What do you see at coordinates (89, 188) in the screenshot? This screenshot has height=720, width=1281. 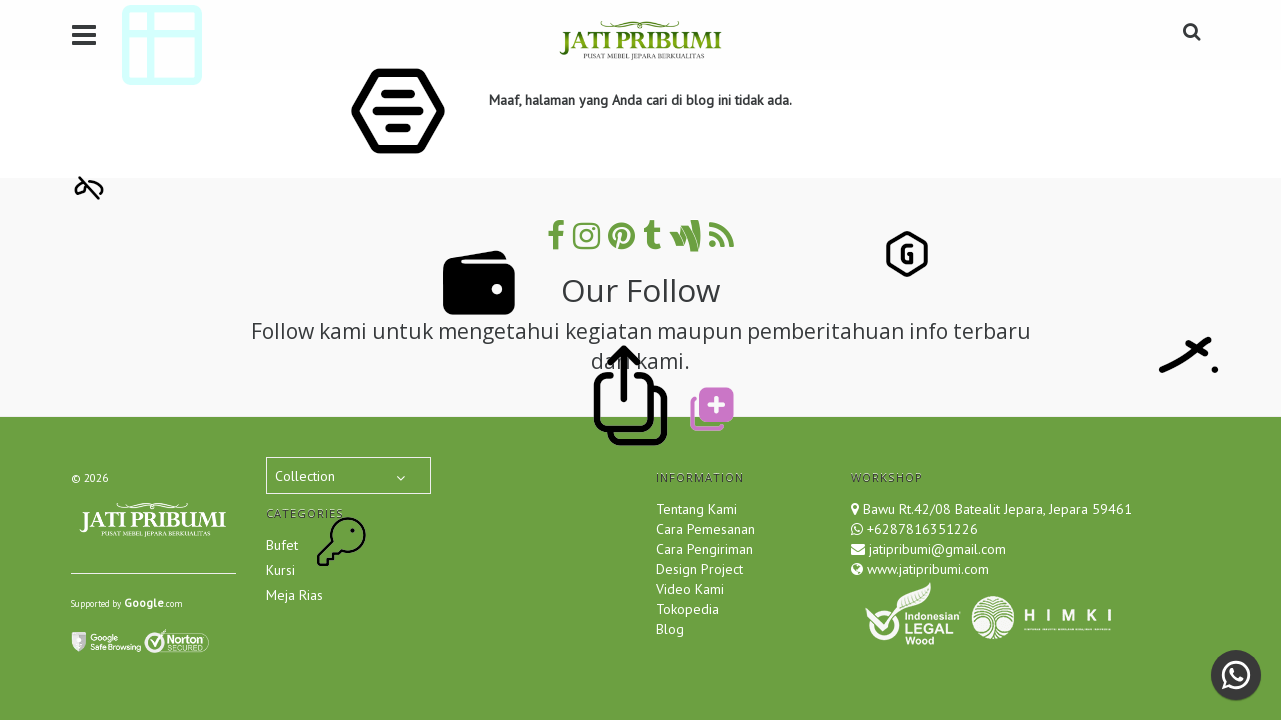 I see `end or reject an incoming call` at bounding box center [89, 188].